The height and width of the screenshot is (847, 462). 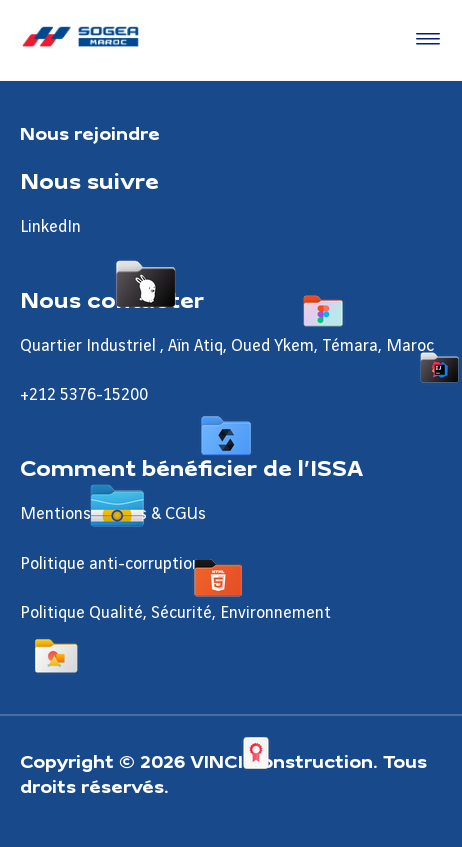 I want to click on folder containing HTML files, so click(x=218, y=579).